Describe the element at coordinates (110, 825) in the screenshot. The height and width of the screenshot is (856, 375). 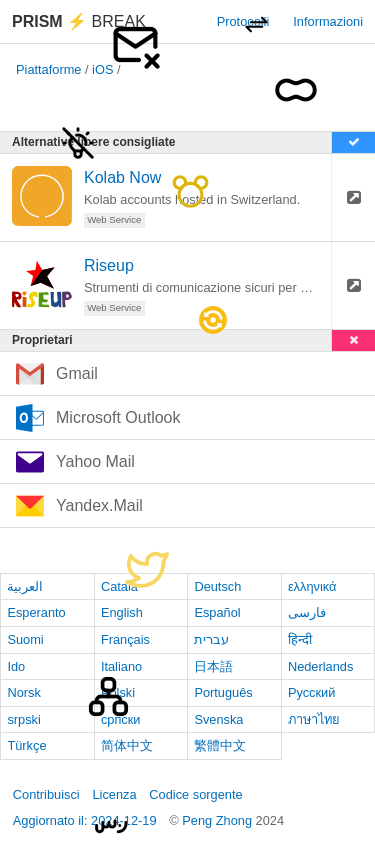
I see `indicates price or amount in Saudi riyals` at that location.